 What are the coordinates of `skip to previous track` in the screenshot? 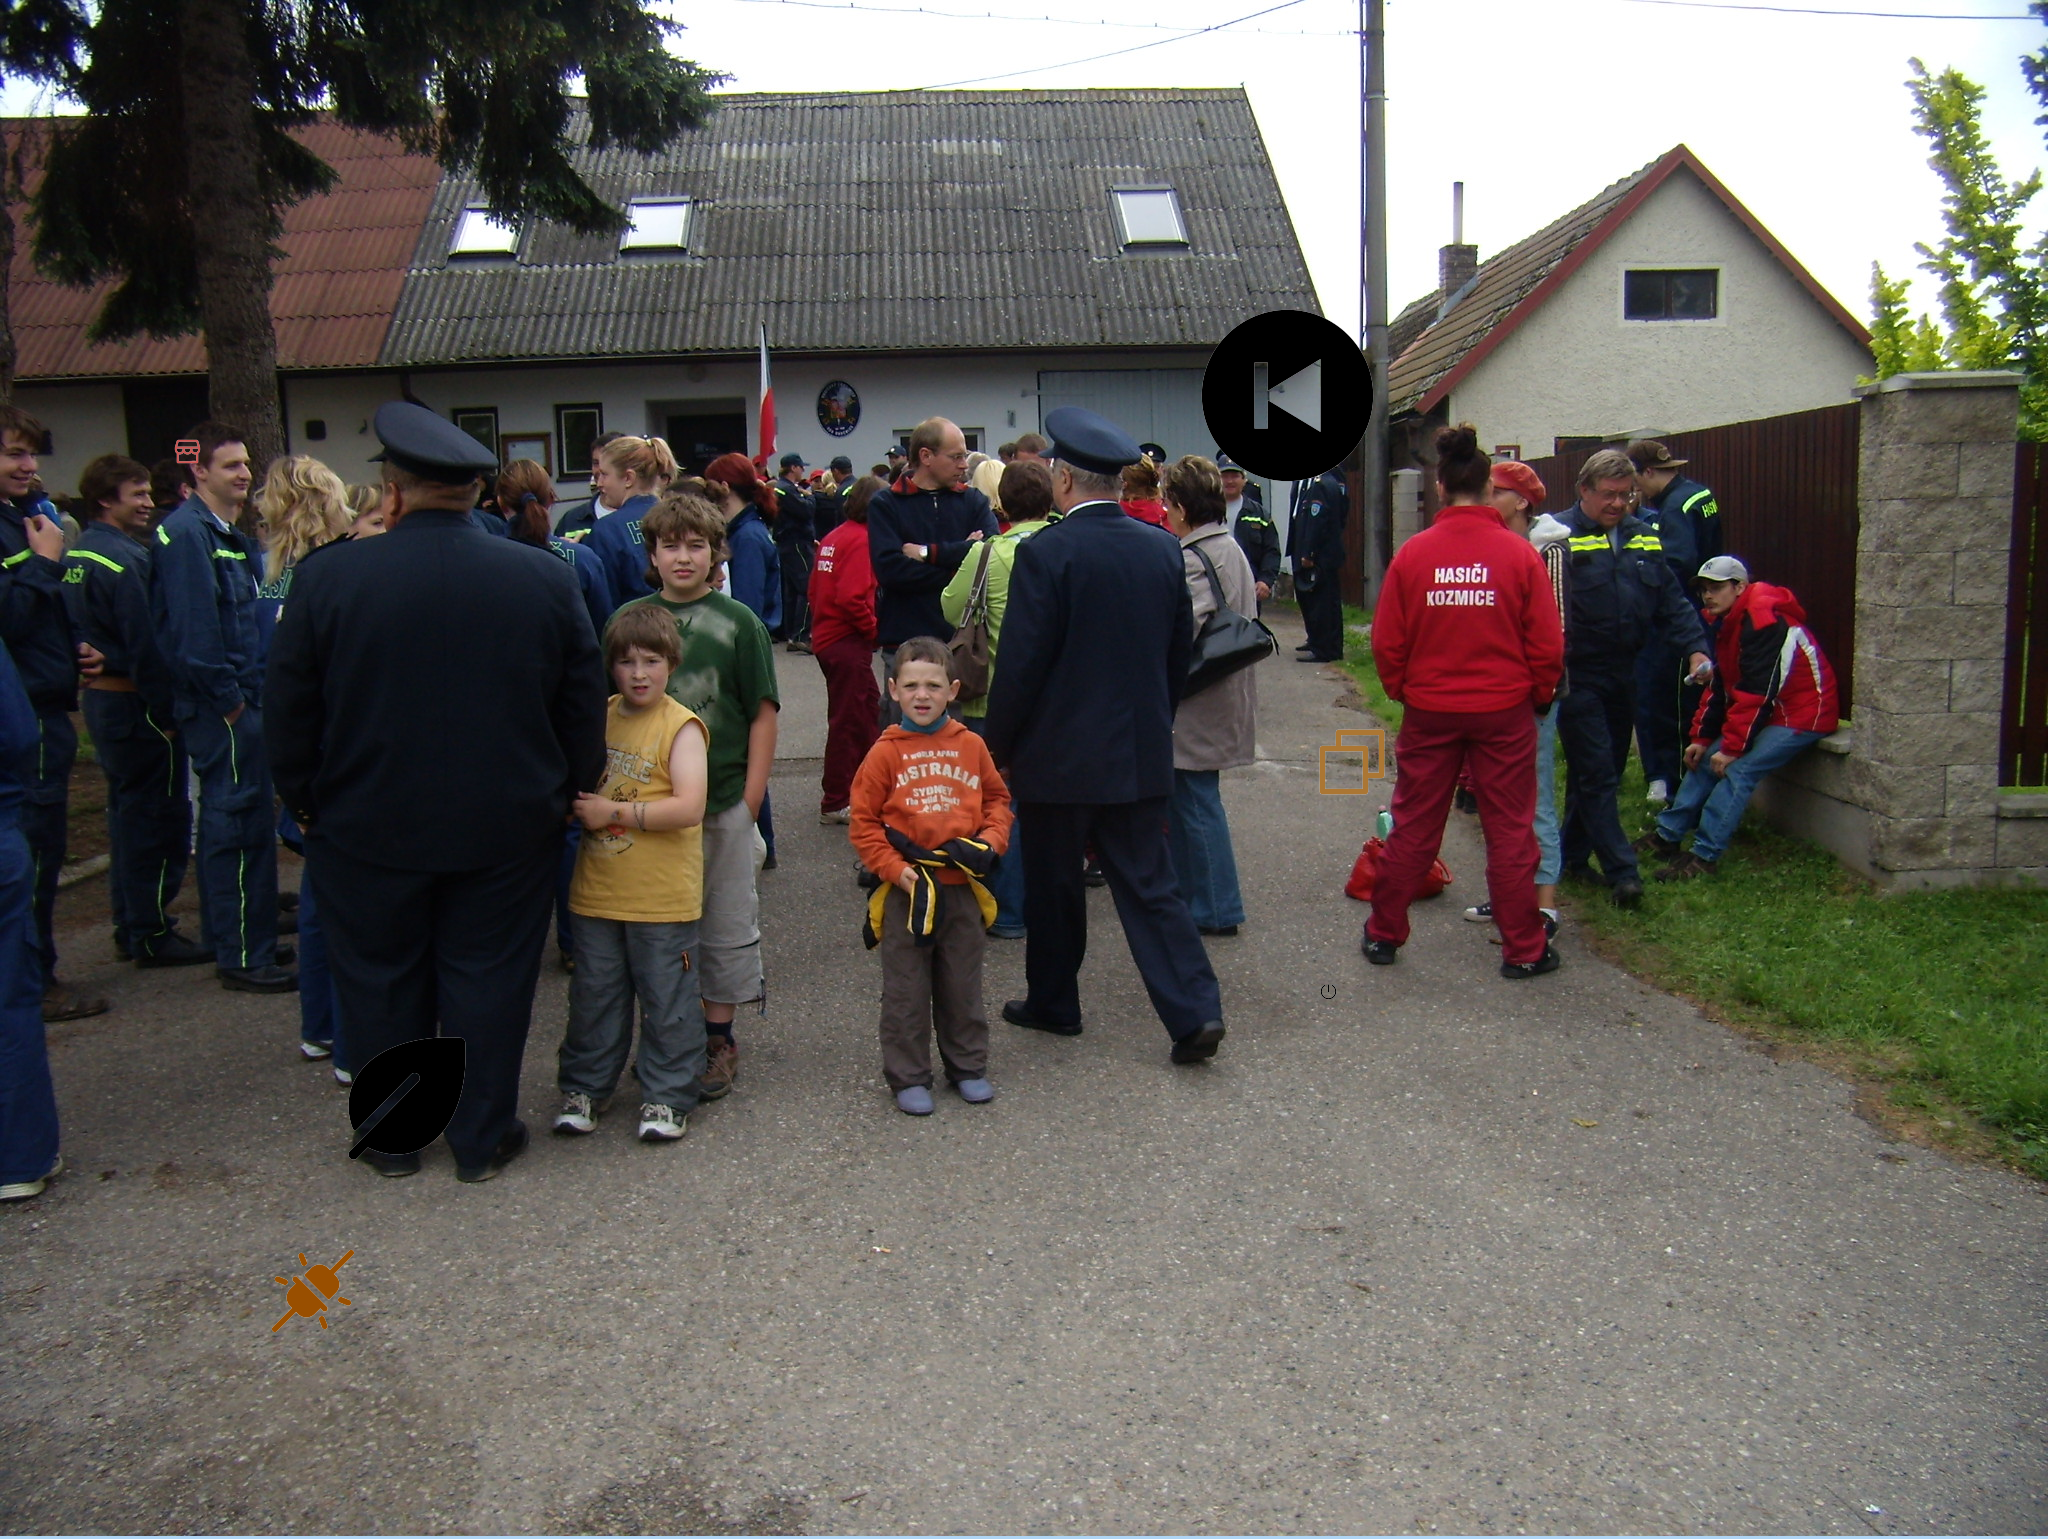 It's located at (1287, 395).